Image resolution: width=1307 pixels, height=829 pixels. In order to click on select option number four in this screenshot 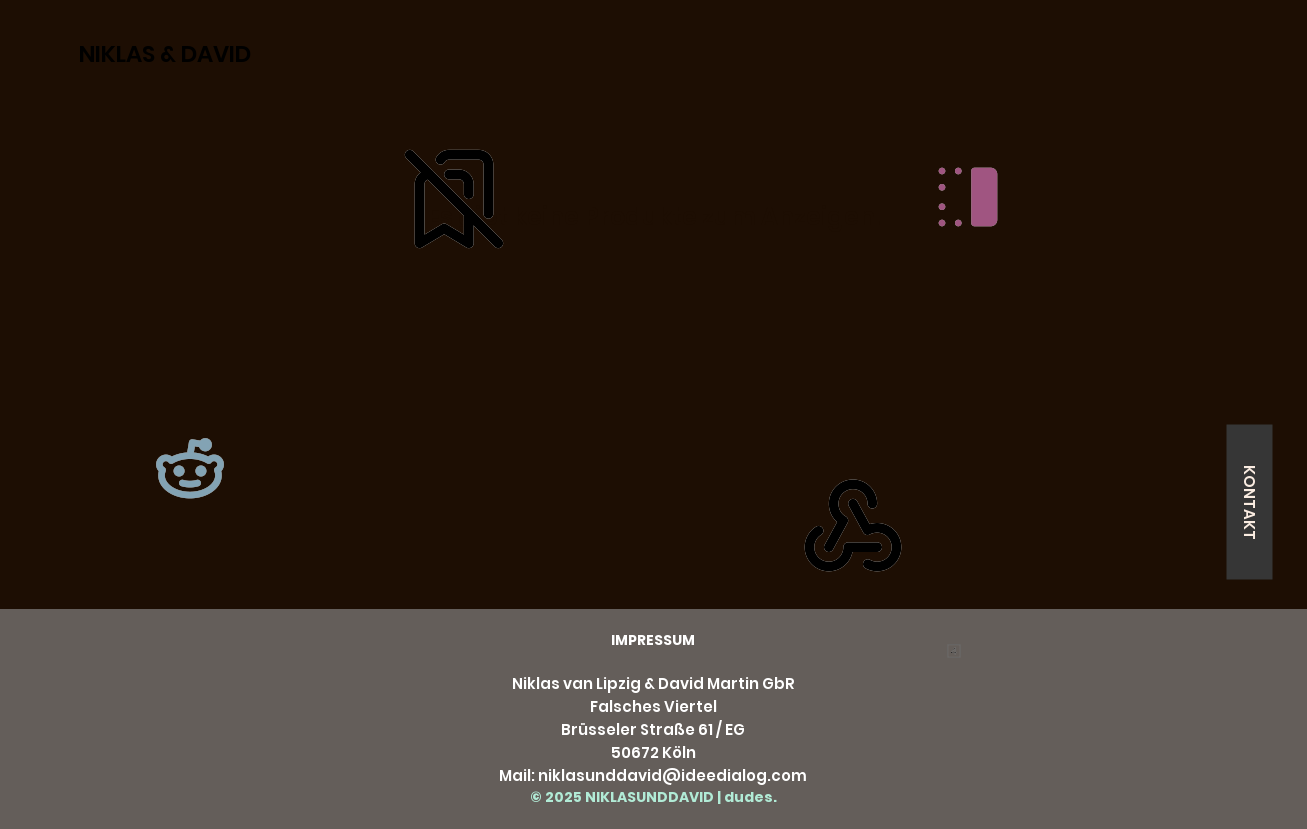, I will do `click(954, 651)`.